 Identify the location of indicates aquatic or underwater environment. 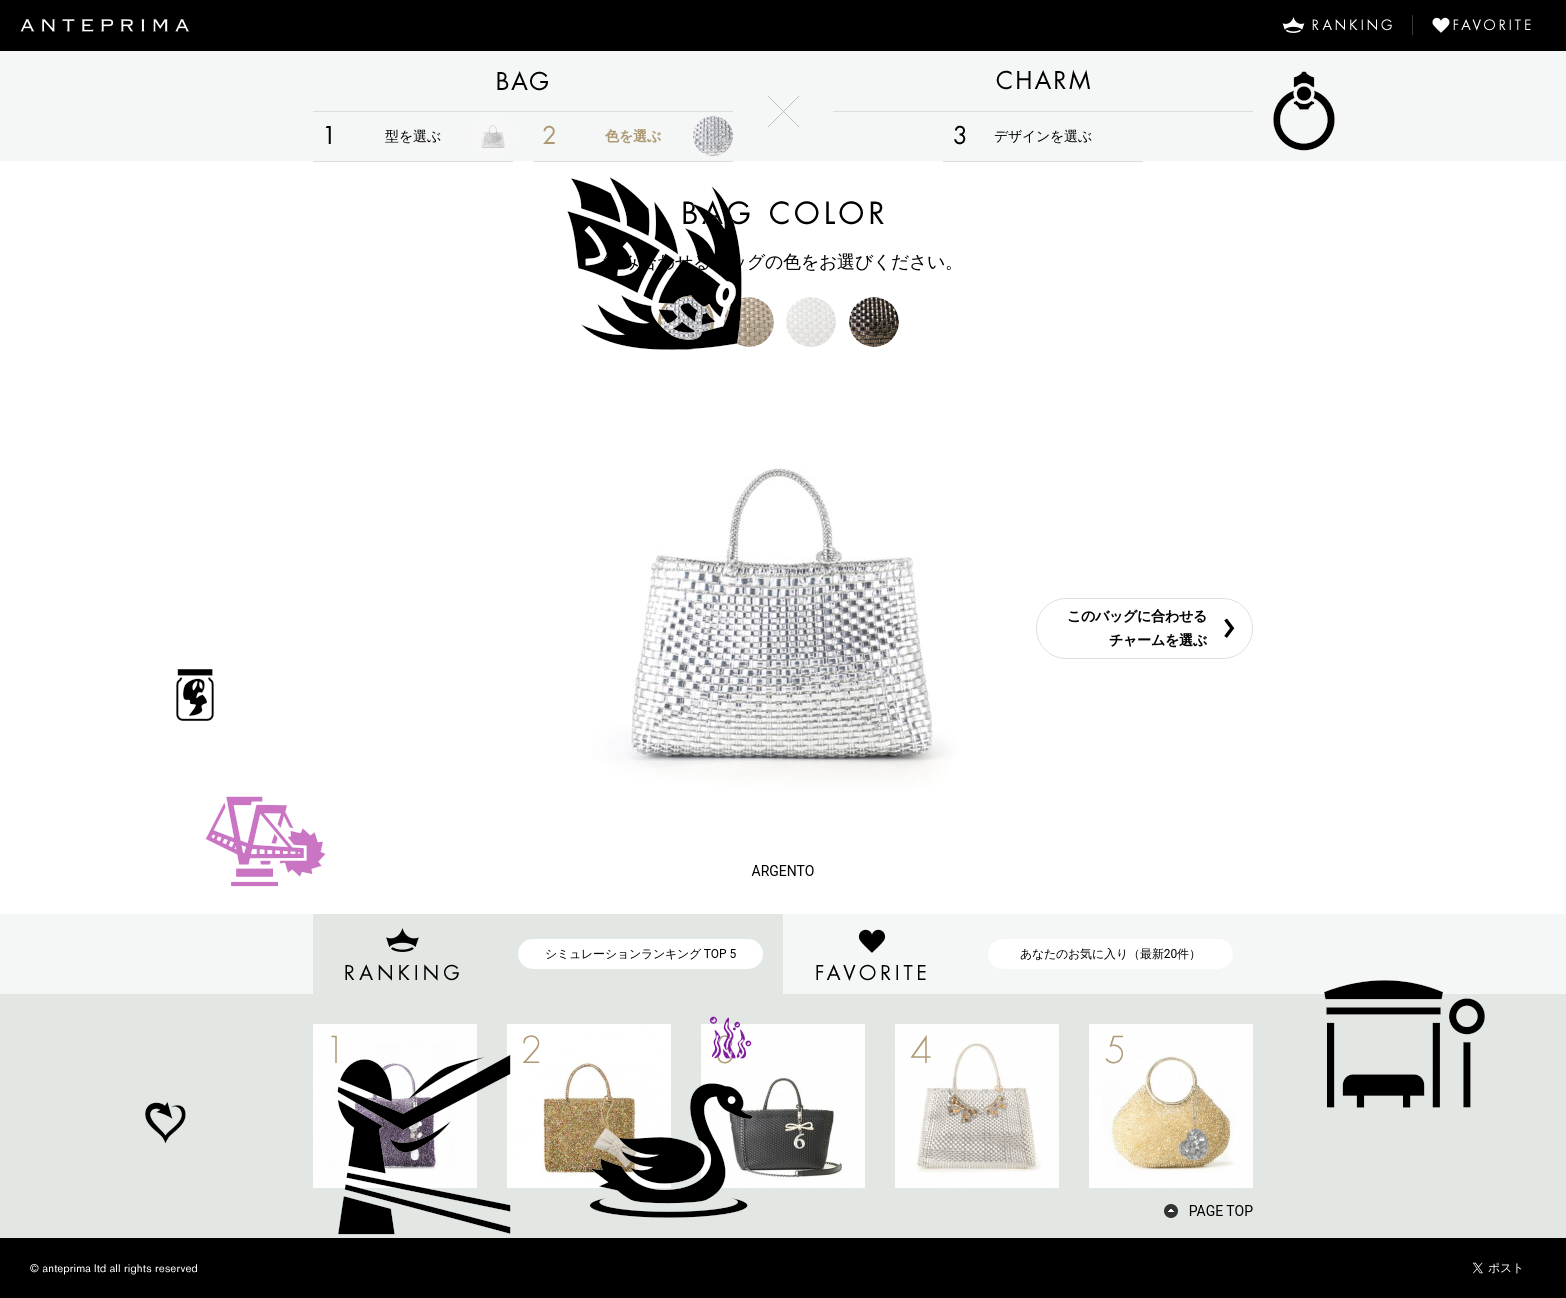
(730, 1037).